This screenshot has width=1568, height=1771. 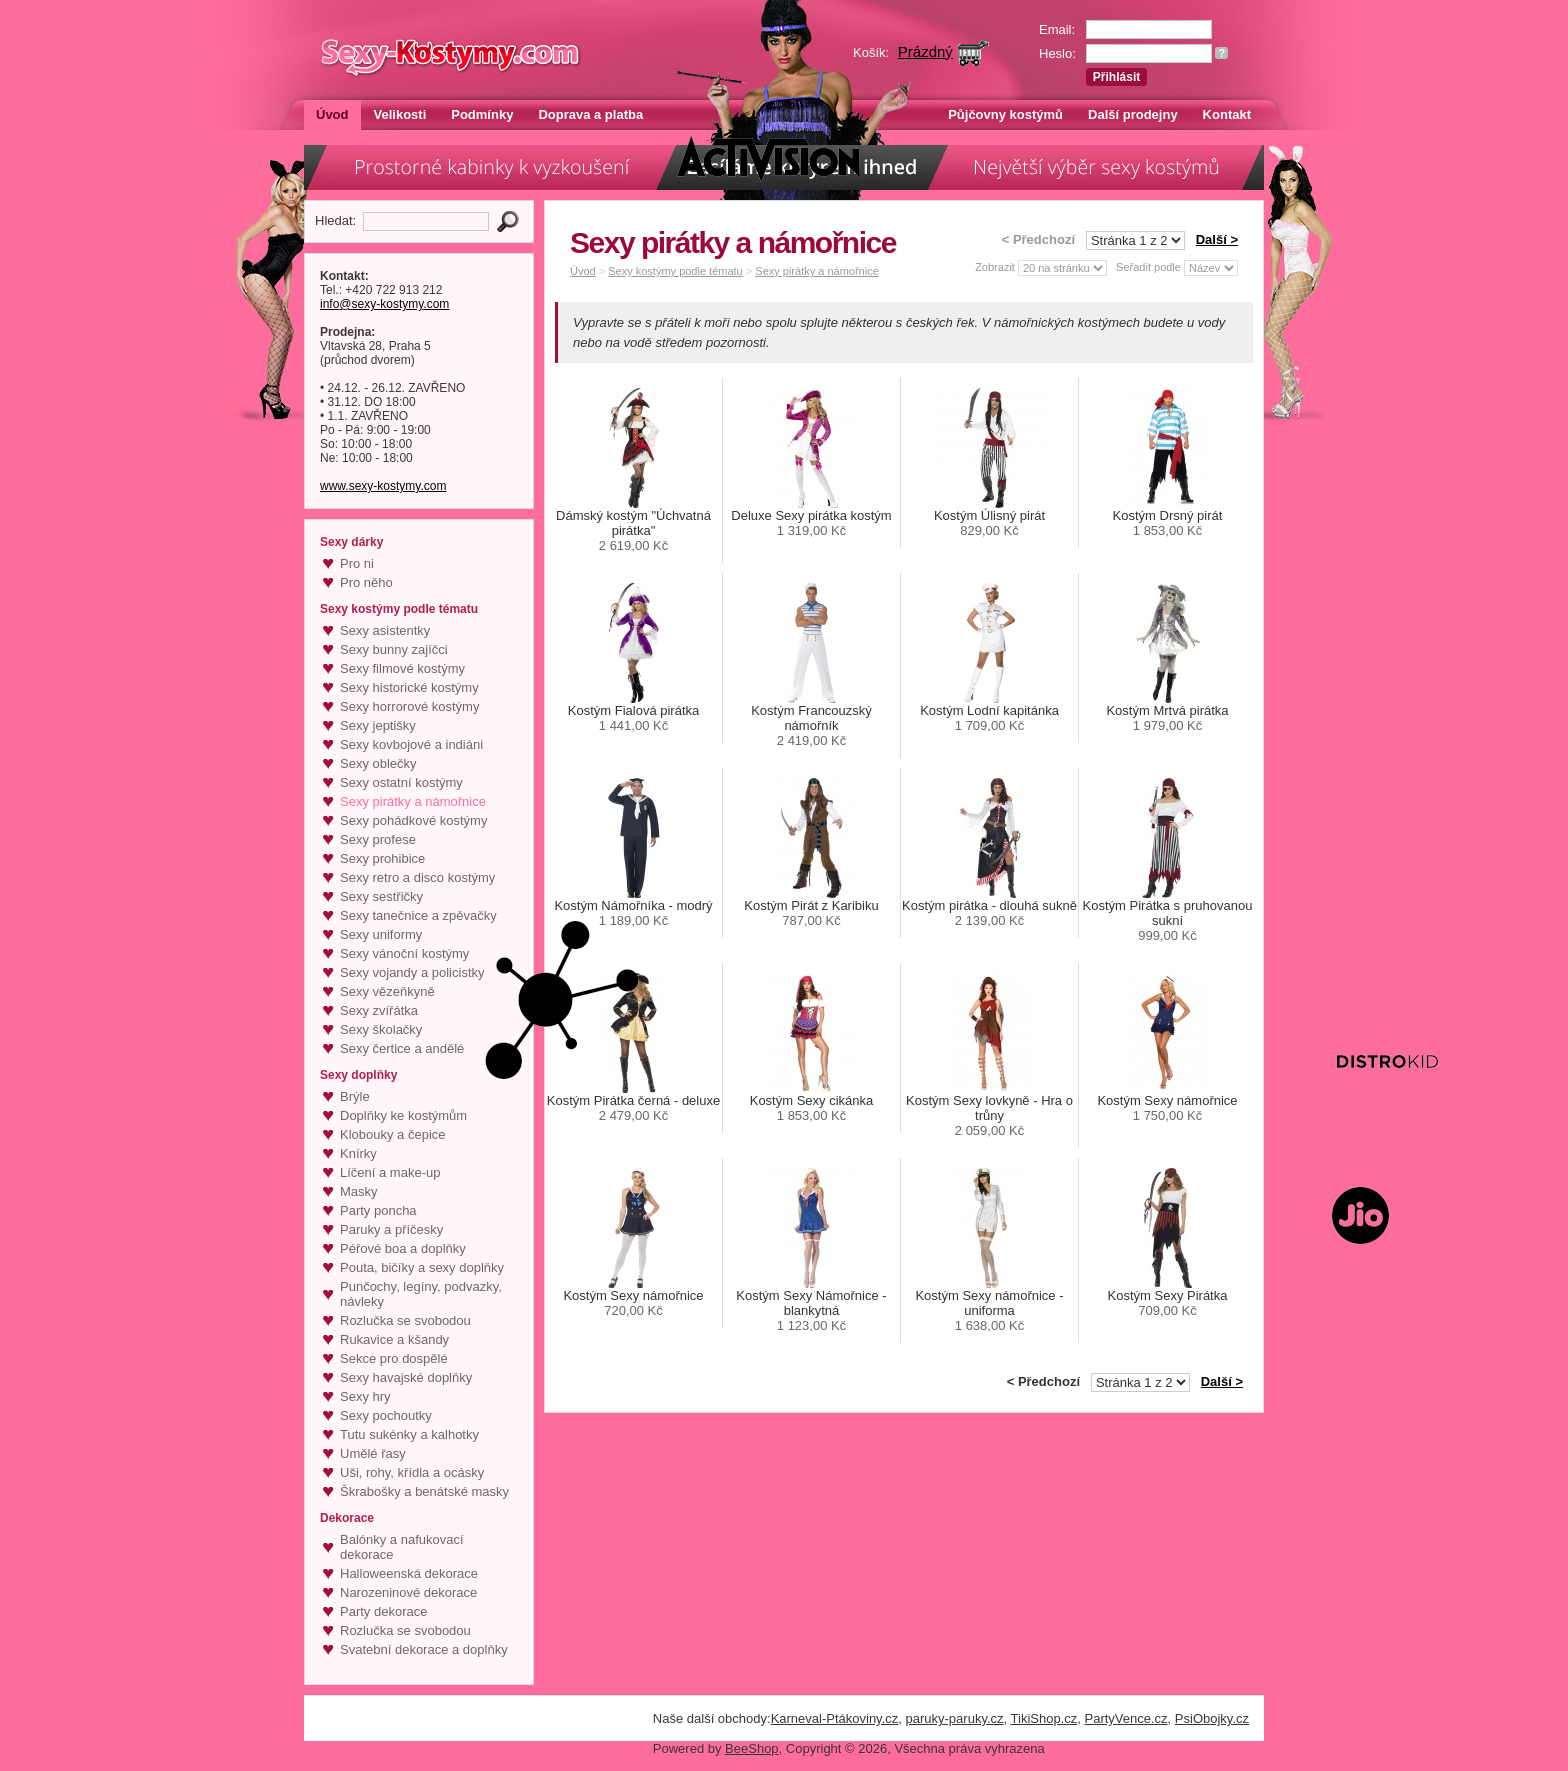 I want to click on activision company logo, so click(x=768, y=159).